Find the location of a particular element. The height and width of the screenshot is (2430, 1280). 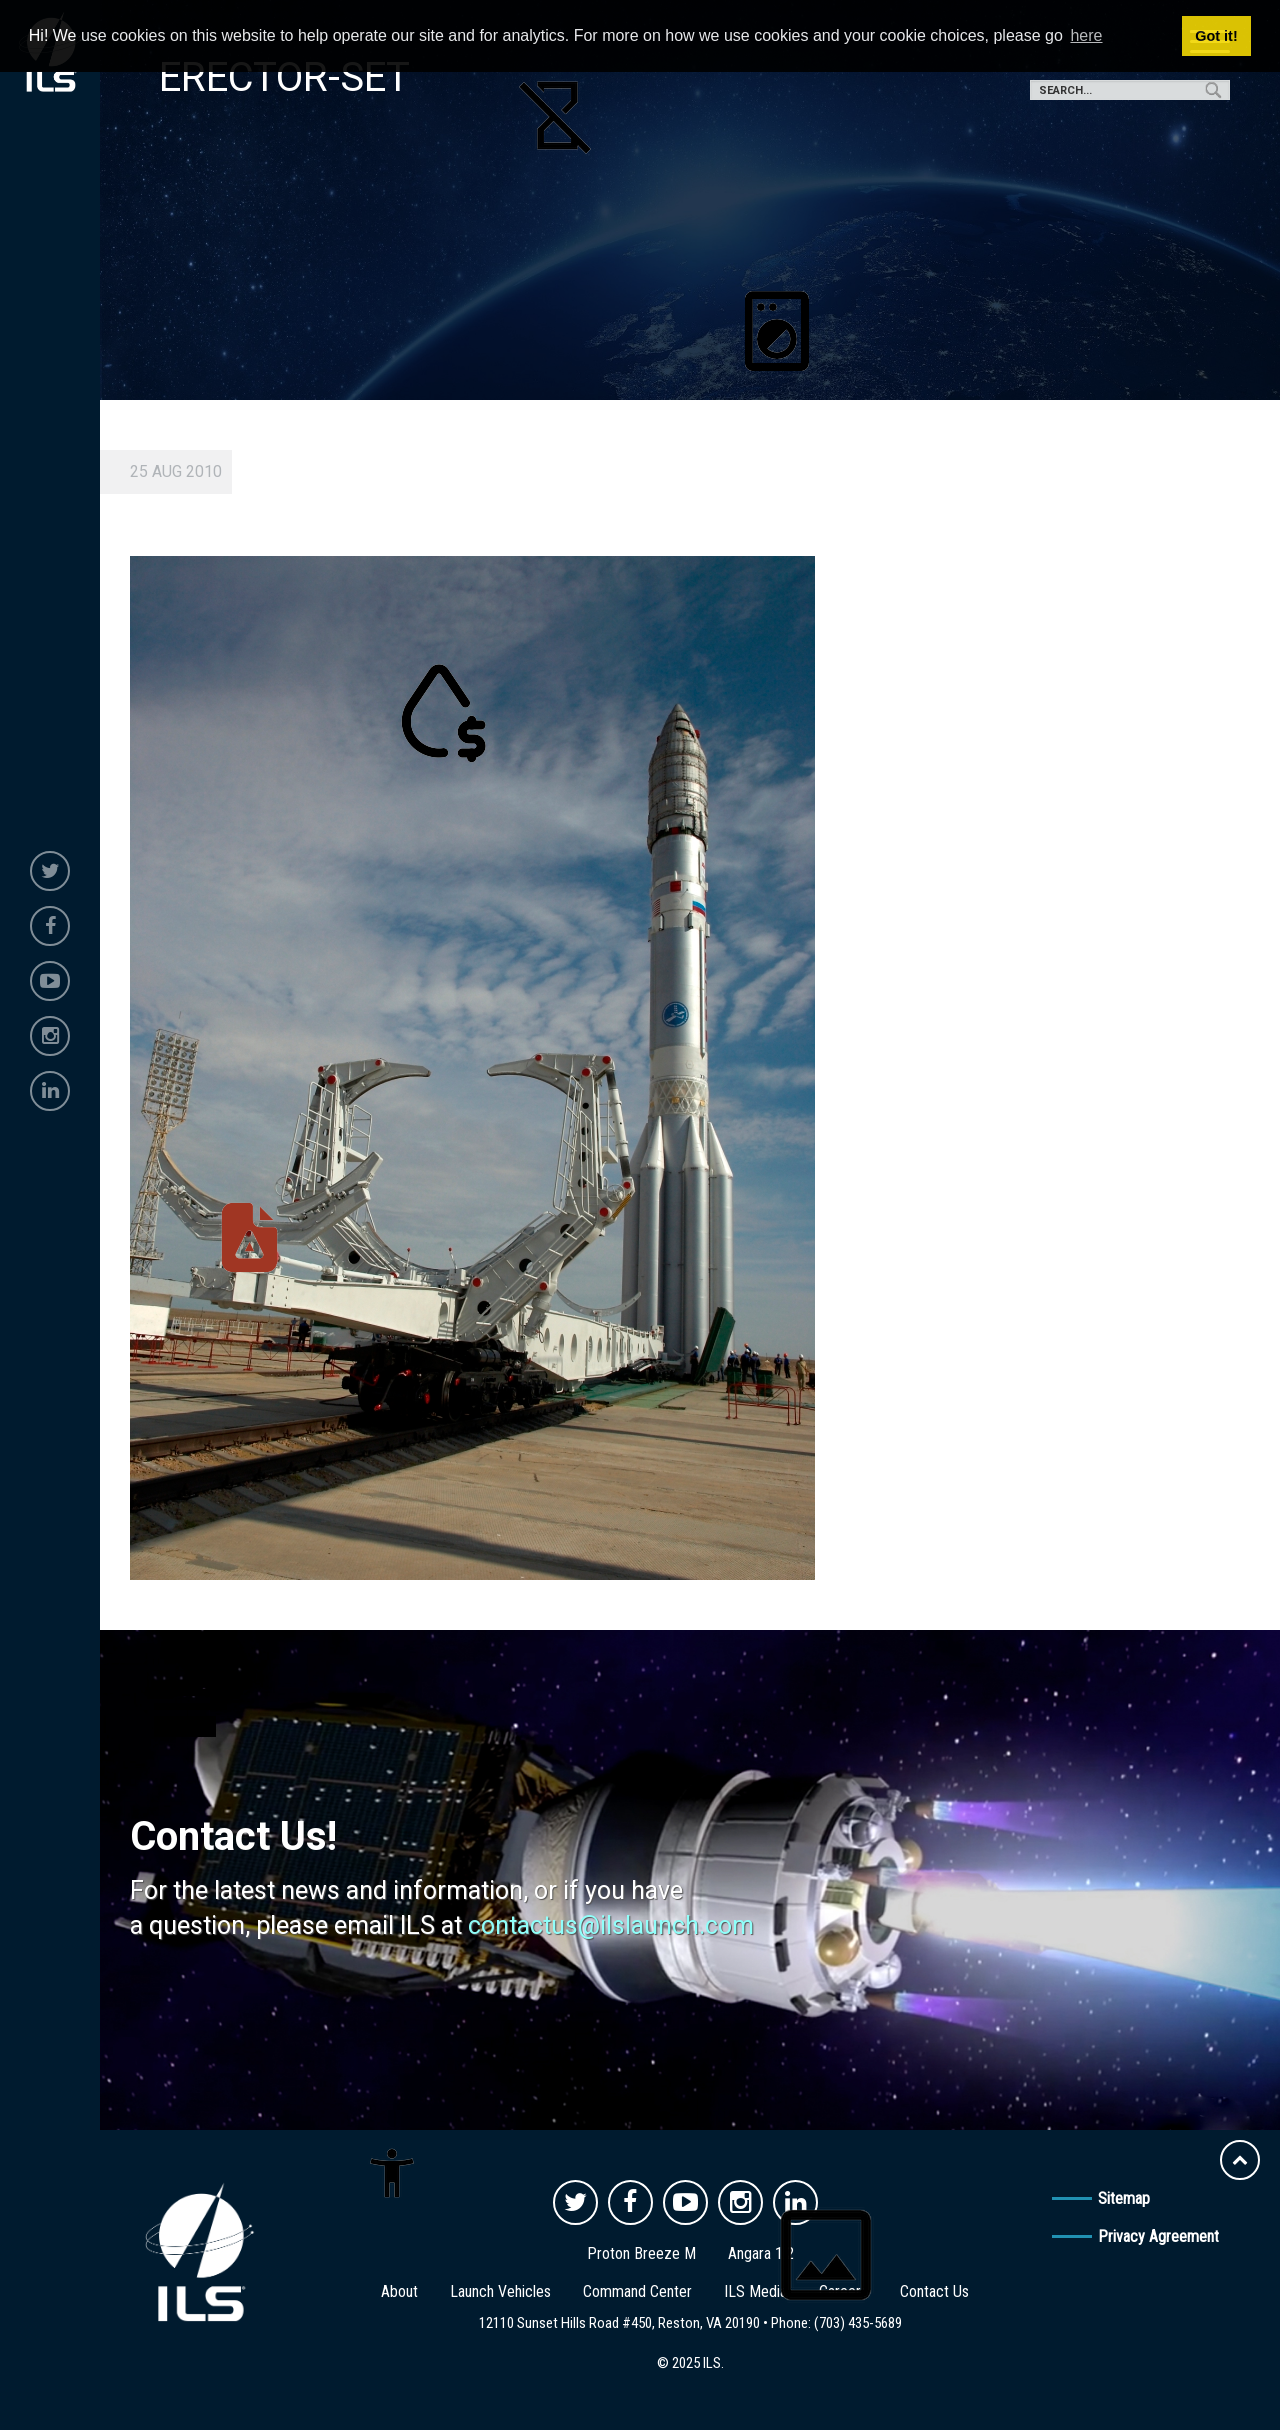

view water bill or usage costs is located at coordinates (439, 711).